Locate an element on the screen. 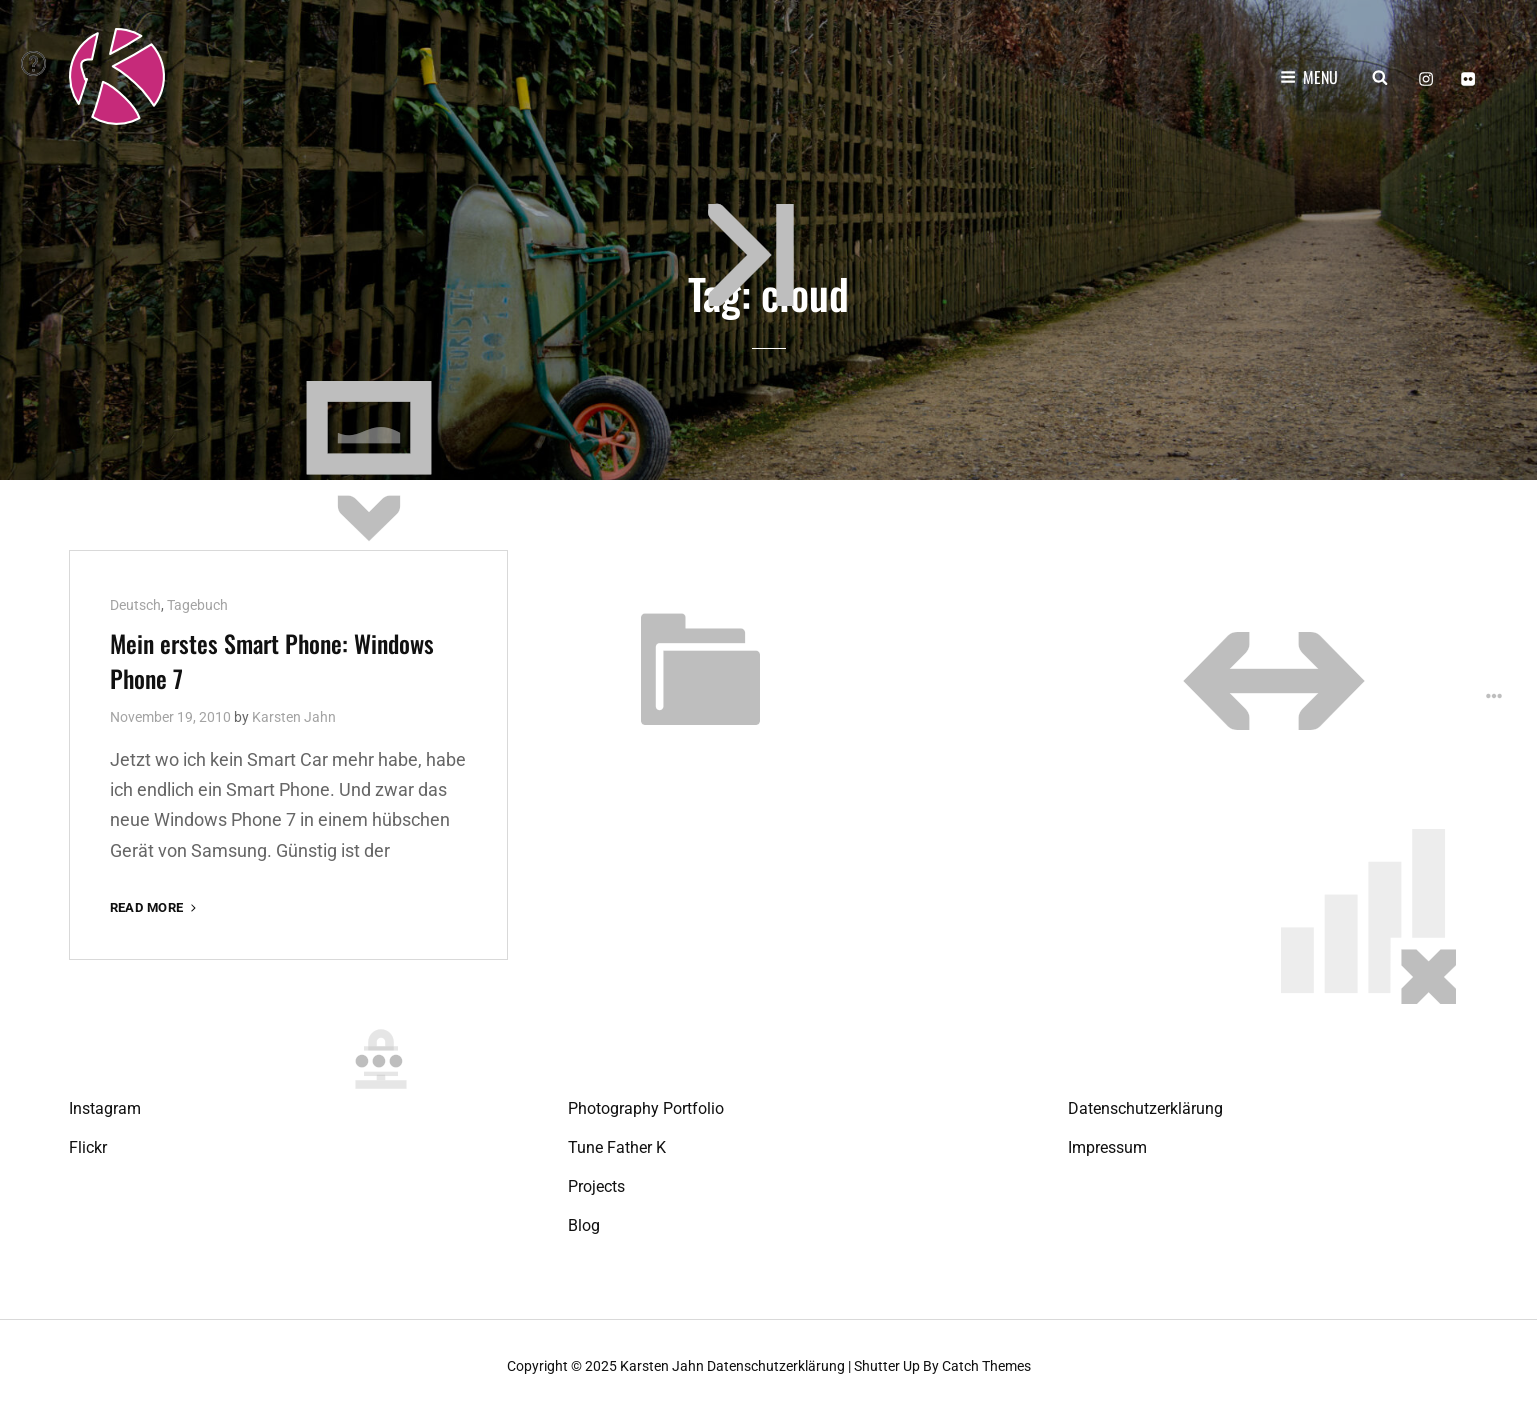 This screenshot has width=1537, height=1413. flip object horizontally is located at coordinates (1274, 681).